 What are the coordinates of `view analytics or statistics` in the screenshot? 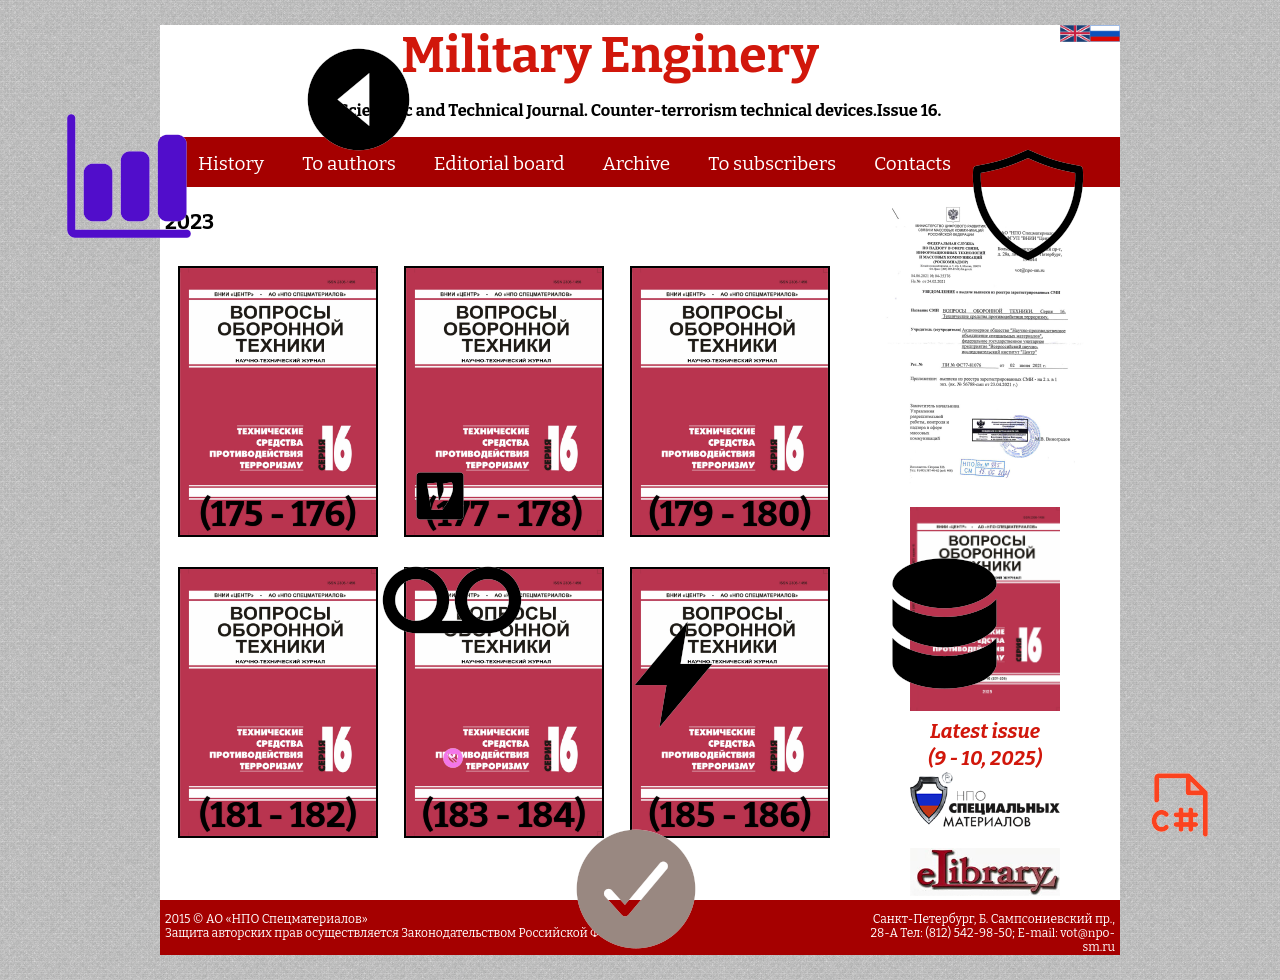 It's located at (129, 176).